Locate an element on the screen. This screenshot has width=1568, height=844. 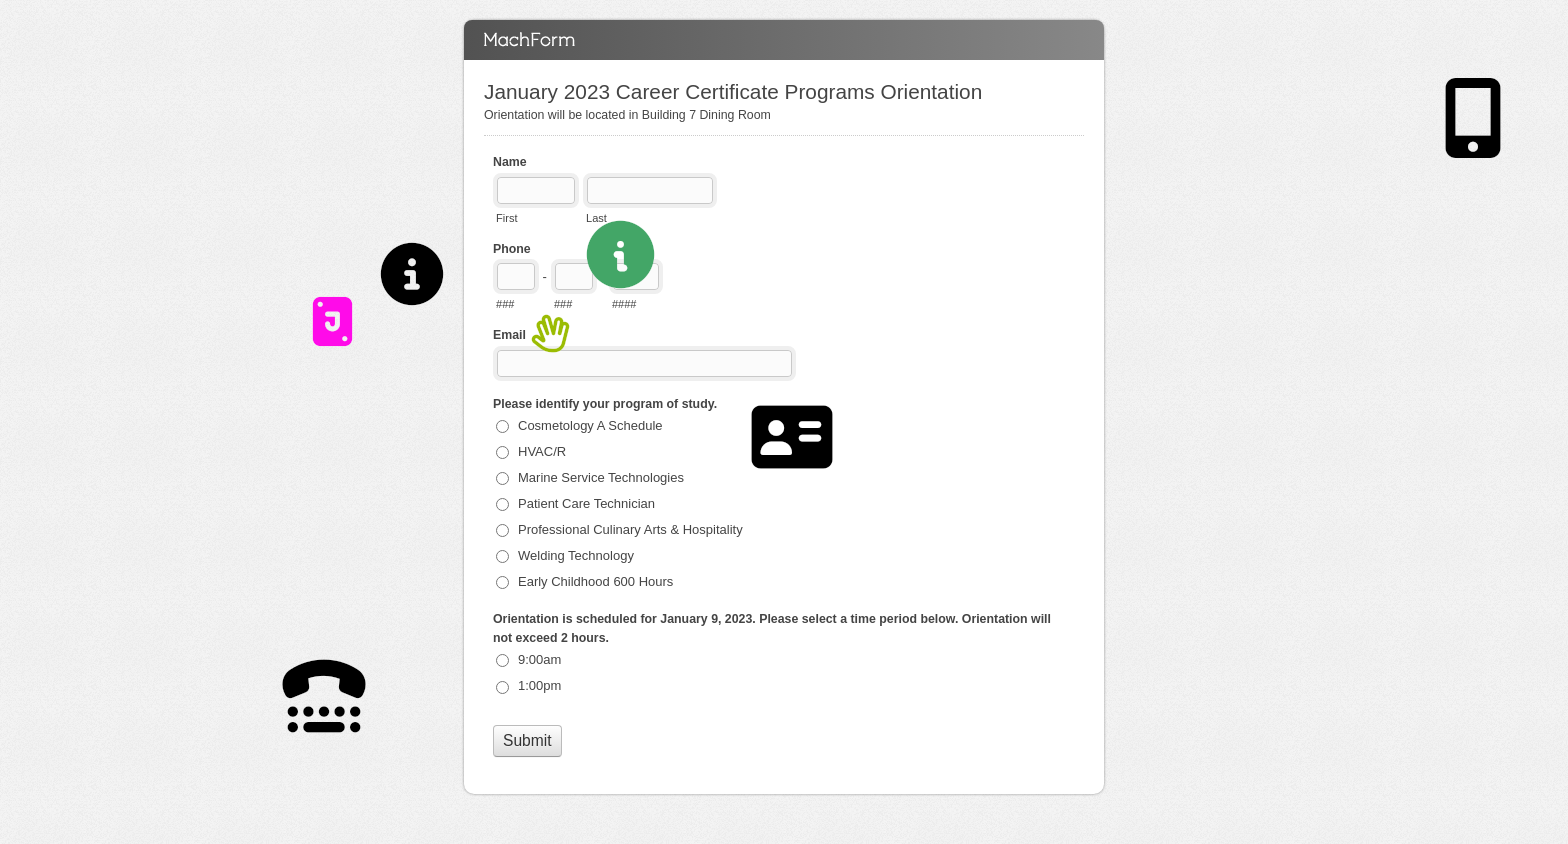
view more information or details is located at coordinates (412, 274).